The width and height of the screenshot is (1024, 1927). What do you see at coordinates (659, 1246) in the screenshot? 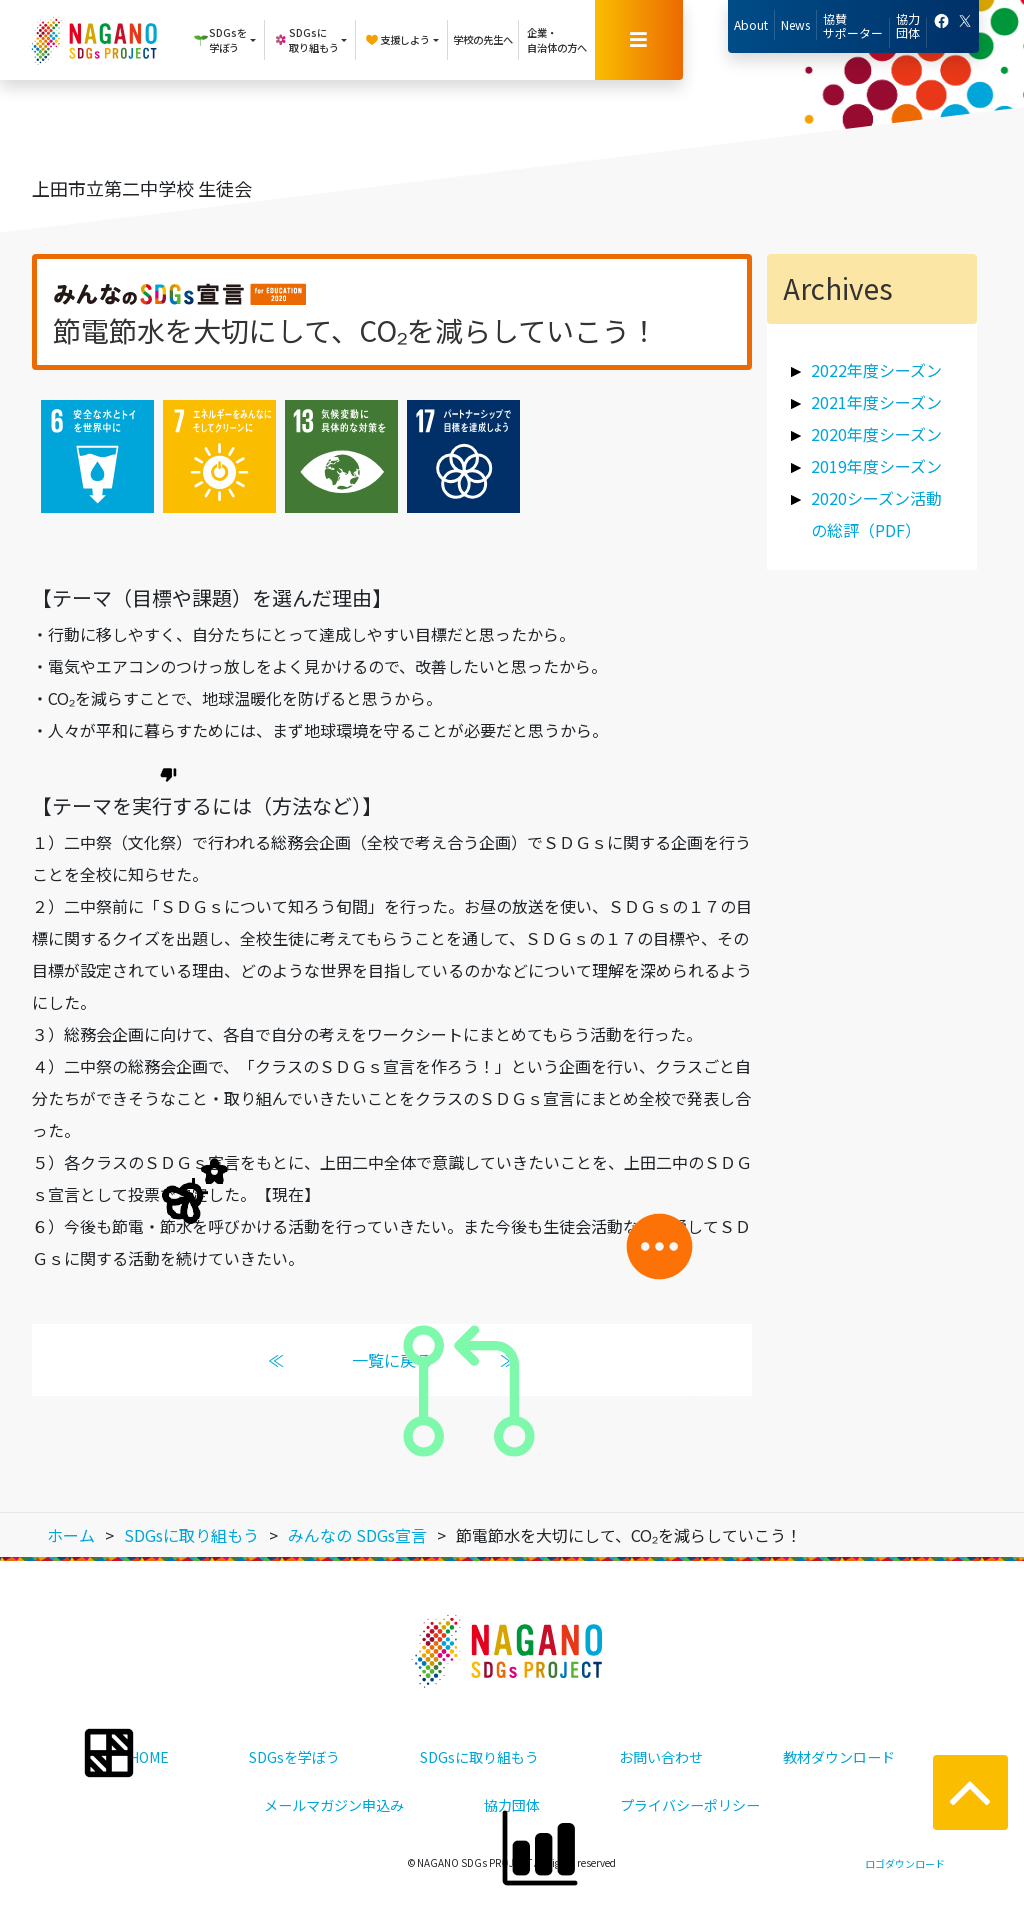
I see `access more options or actions` at bounding box center [659, 1246].